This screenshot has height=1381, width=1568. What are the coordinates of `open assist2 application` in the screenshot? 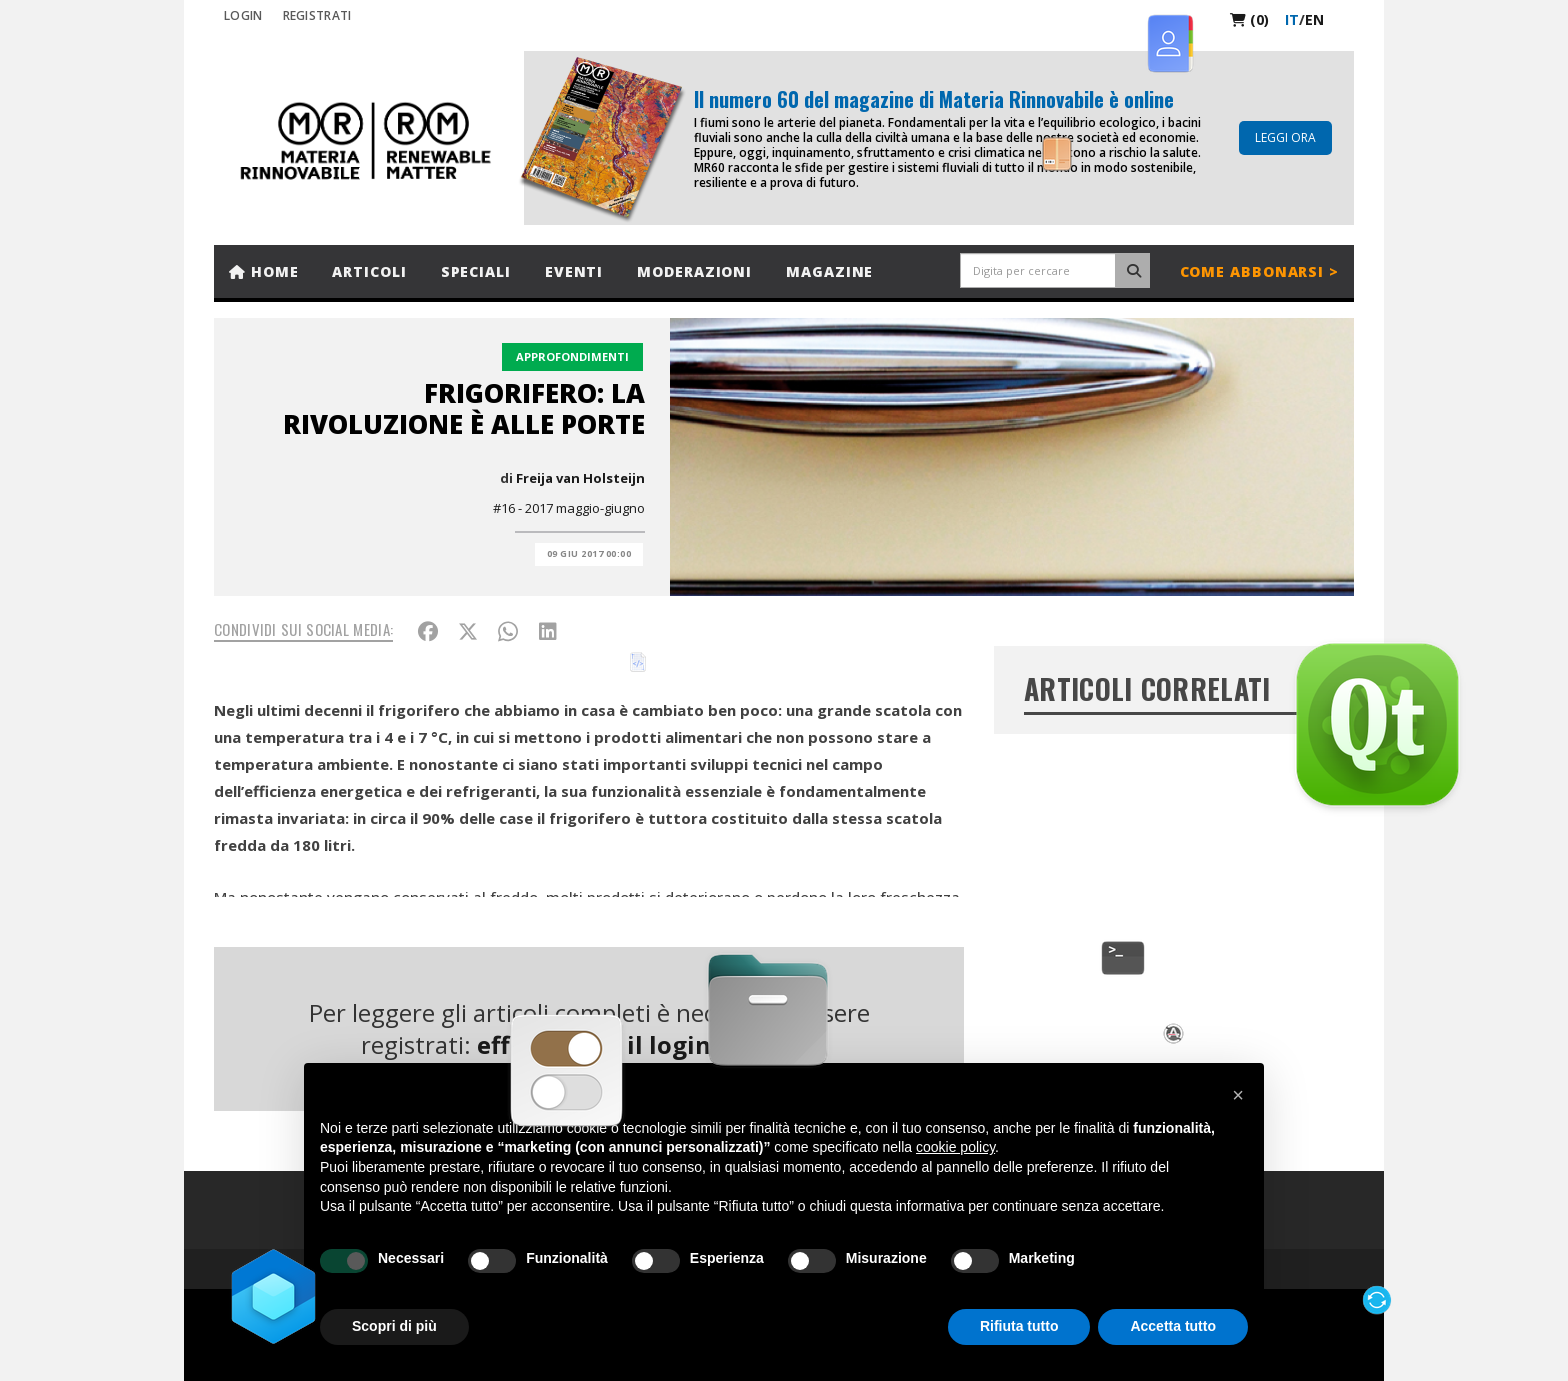 It's located at (273, 1296).